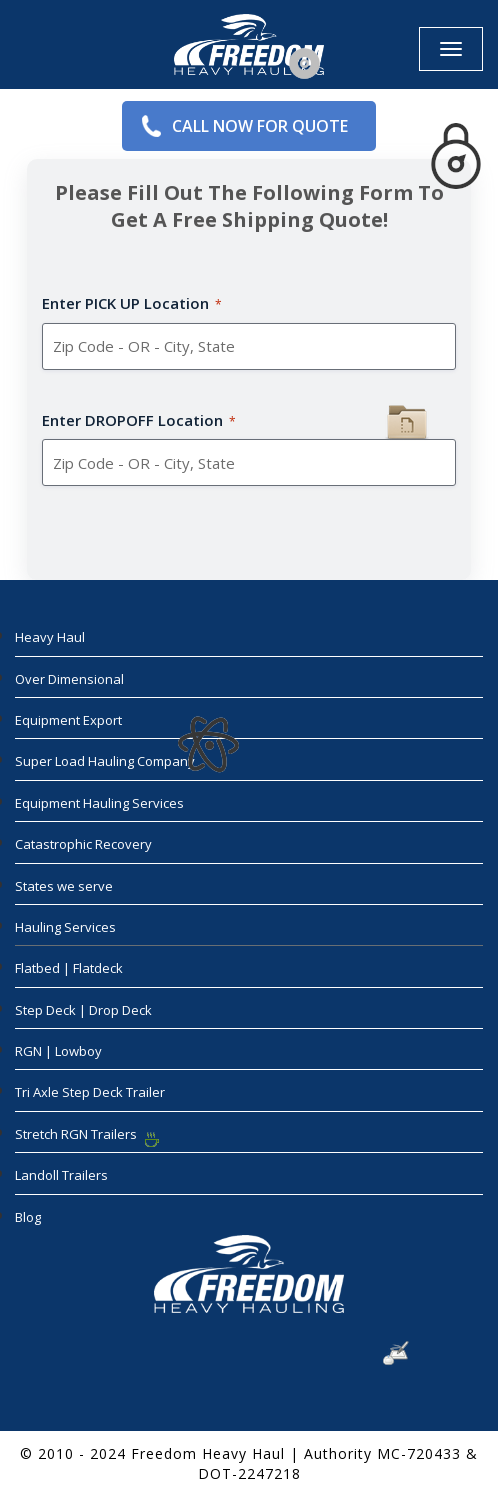  What do you see at coordinates (395, 1353) in the screenshot?
I see `configure mouse and tablet settings` at bounding box center [395, 1353].